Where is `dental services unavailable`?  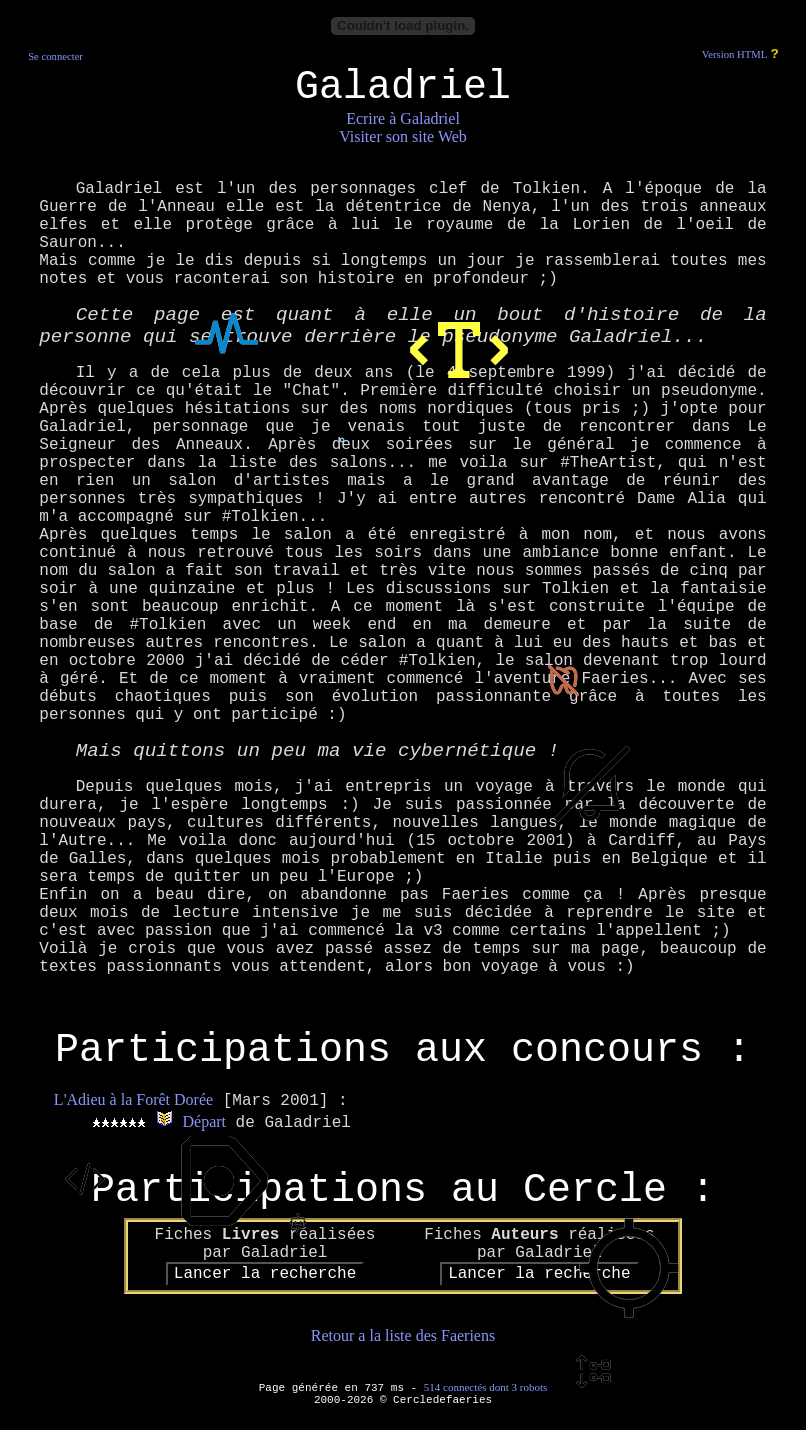 dental services unavailable is located at coordinates (563, 680).